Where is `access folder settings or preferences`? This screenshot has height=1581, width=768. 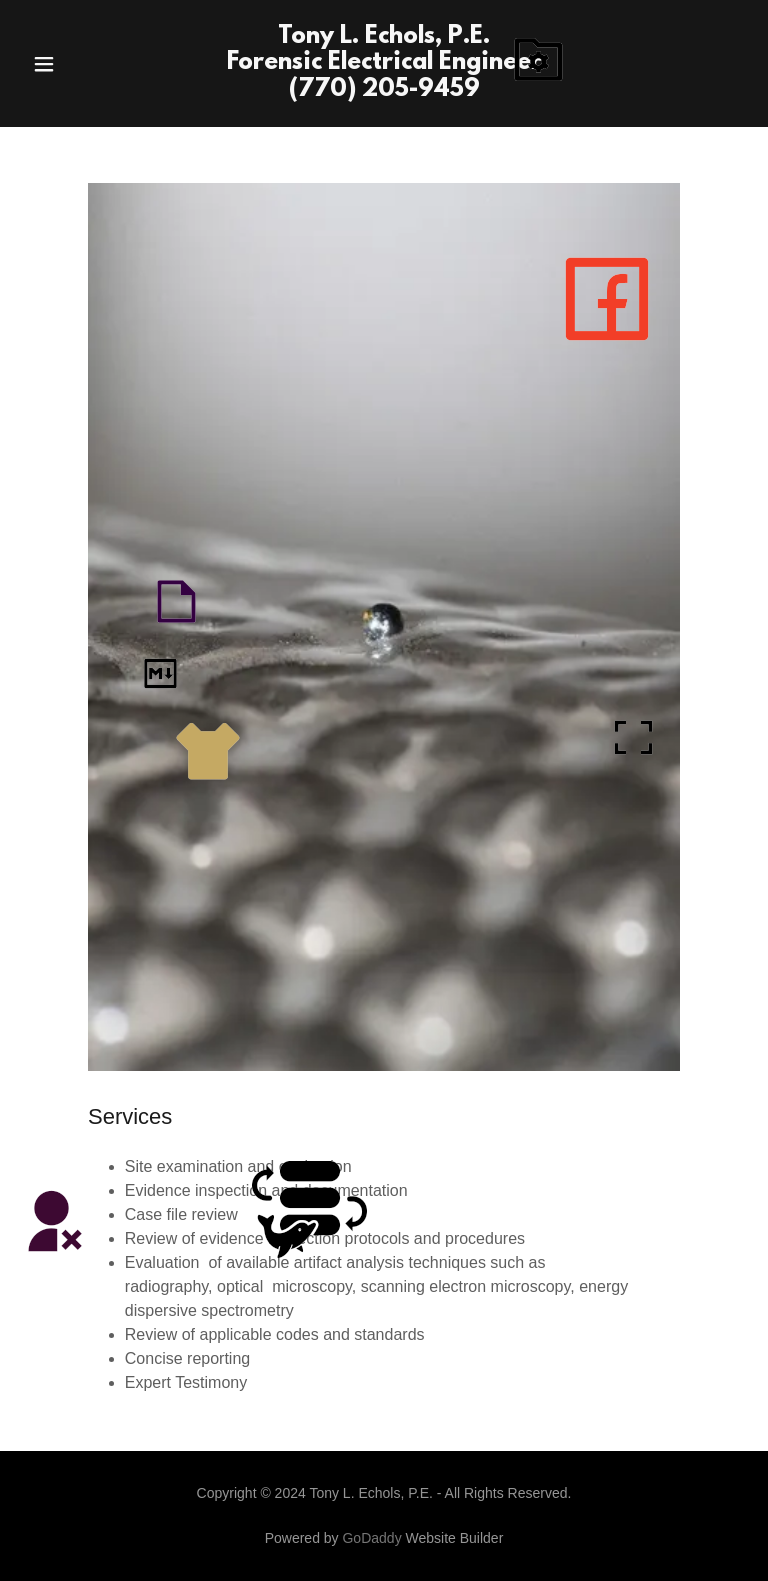
access folder settings or preferences is located at coordinates (538, 59).